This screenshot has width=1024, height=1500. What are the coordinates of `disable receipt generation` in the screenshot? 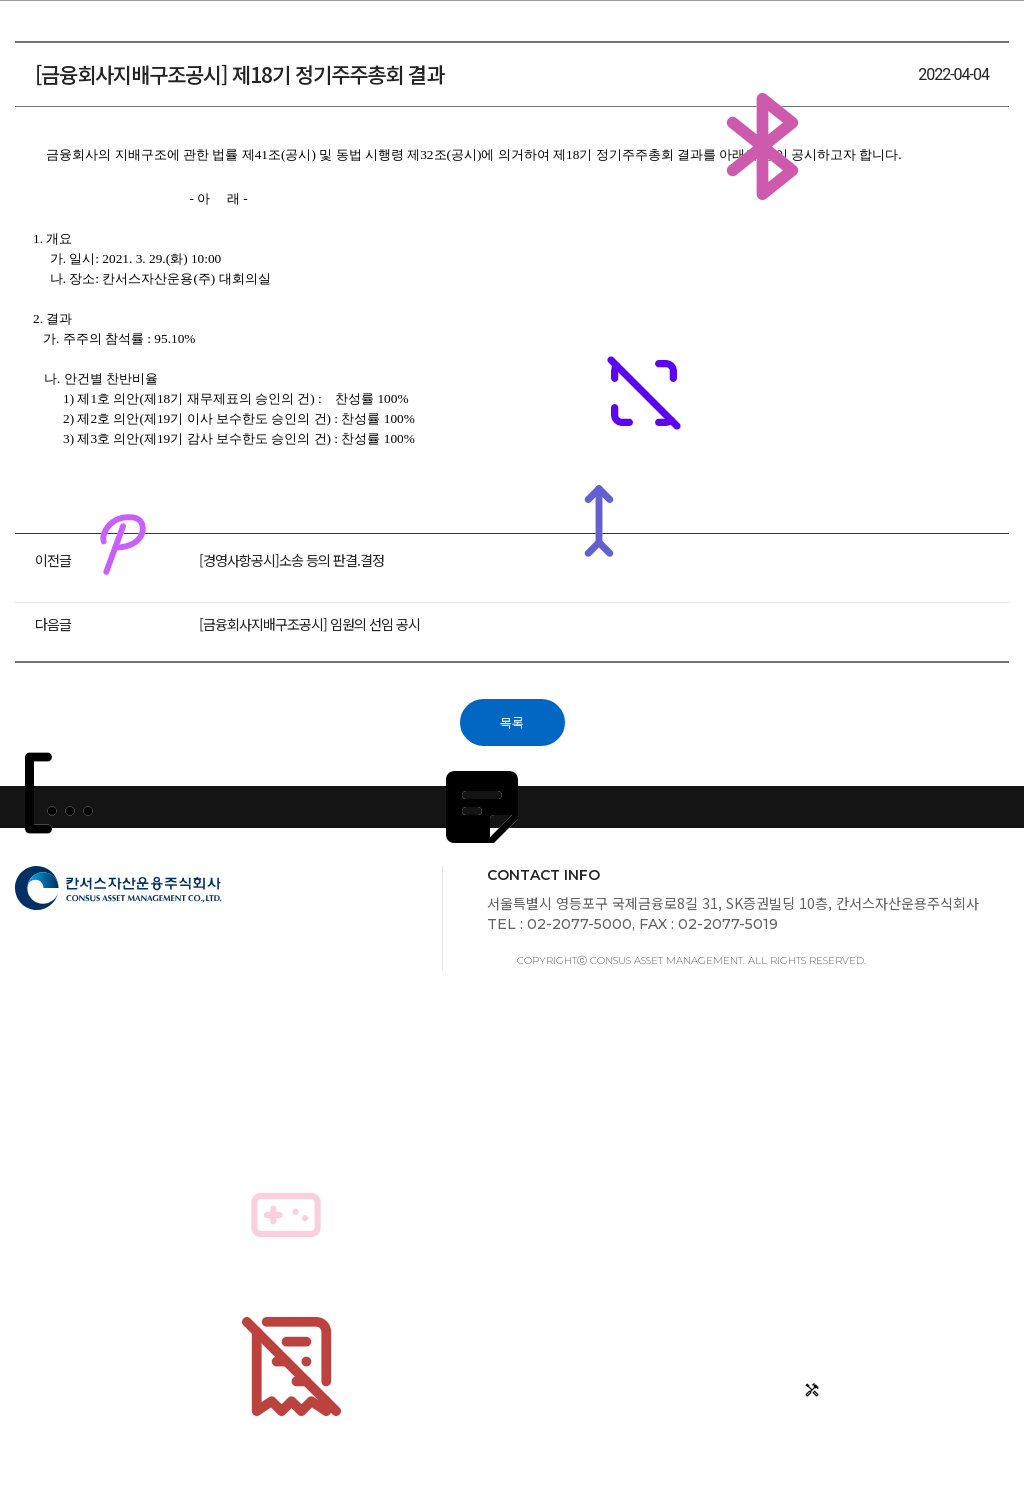 It's located at (291, 1366).